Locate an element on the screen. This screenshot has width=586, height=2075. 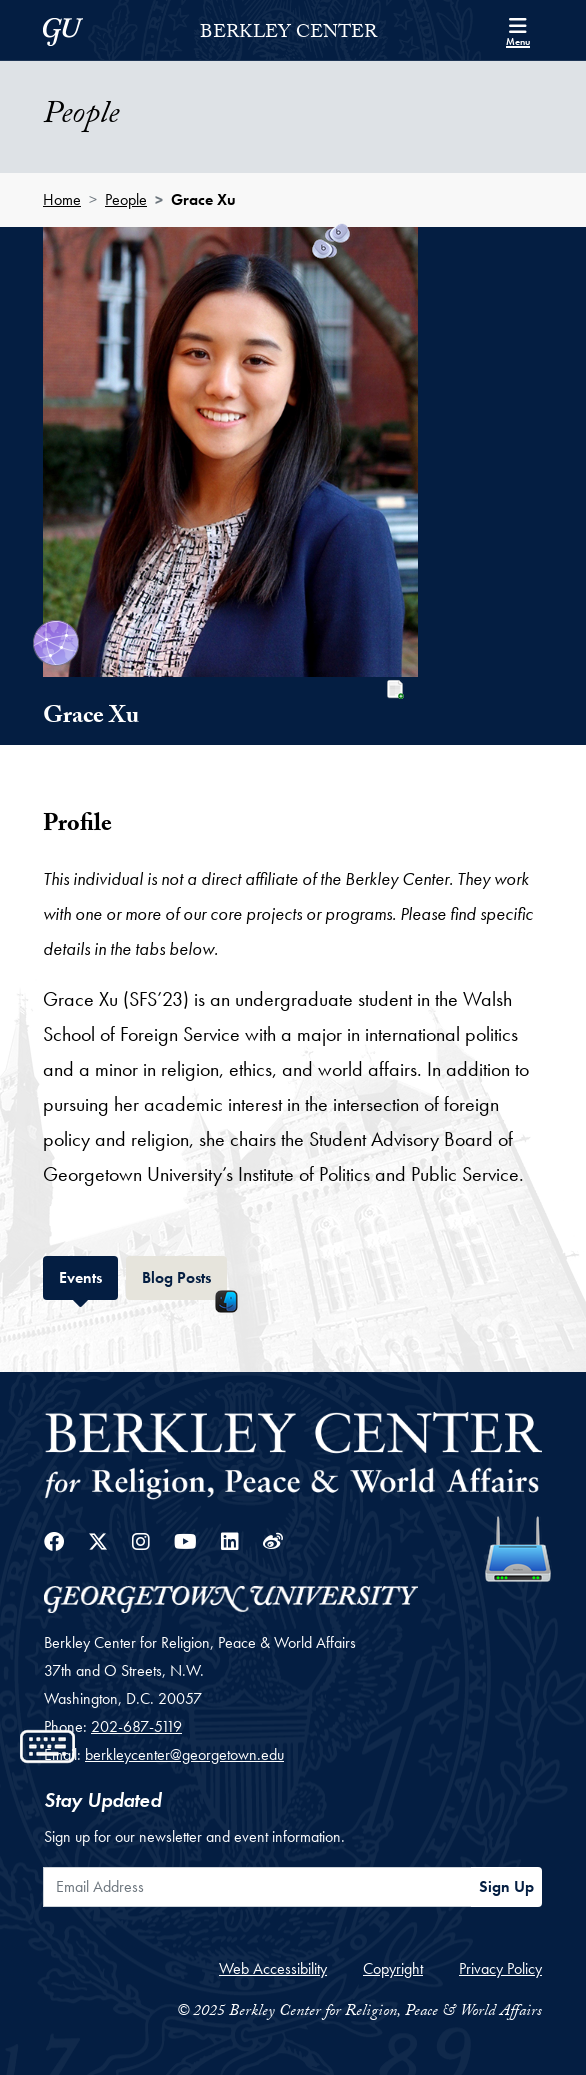
connect Beats earbuds via bluetooth is located at coordinates (331, 241).